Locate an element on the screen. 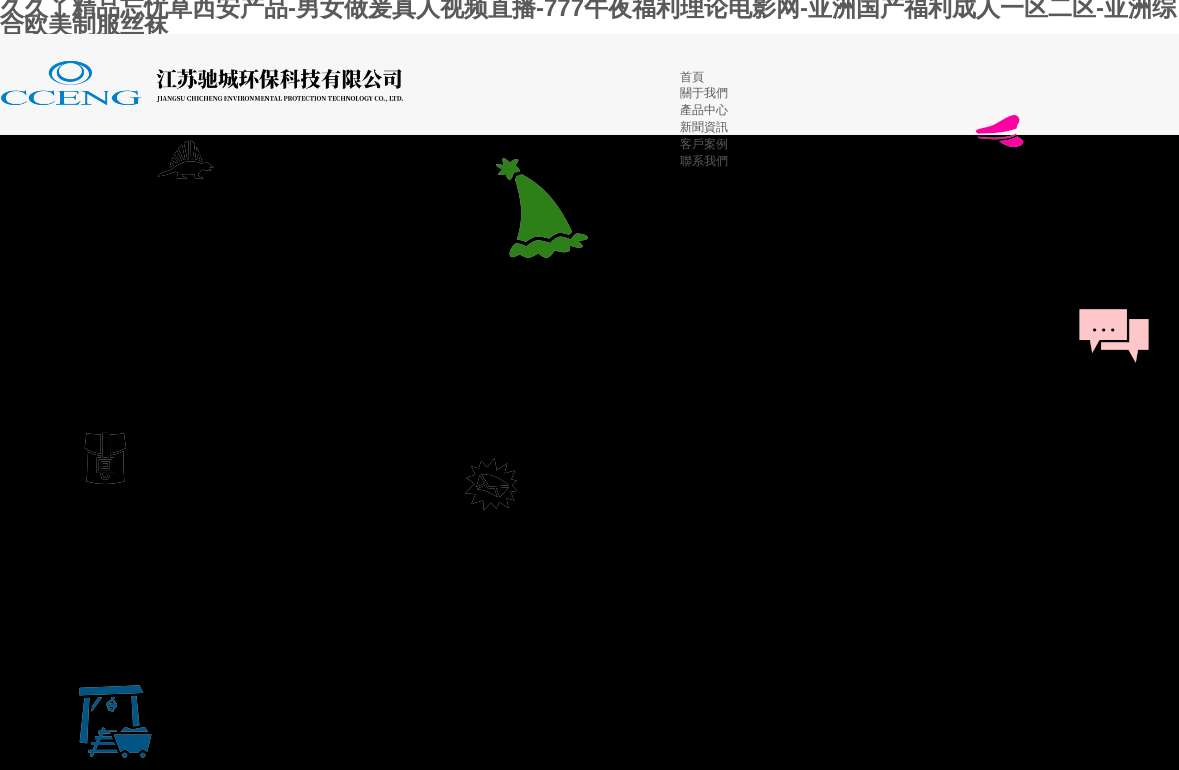 Image resolution: width=1179 pixels, height=770 pixels. open chat or messaging feature is located at coordinates (1114, 336).